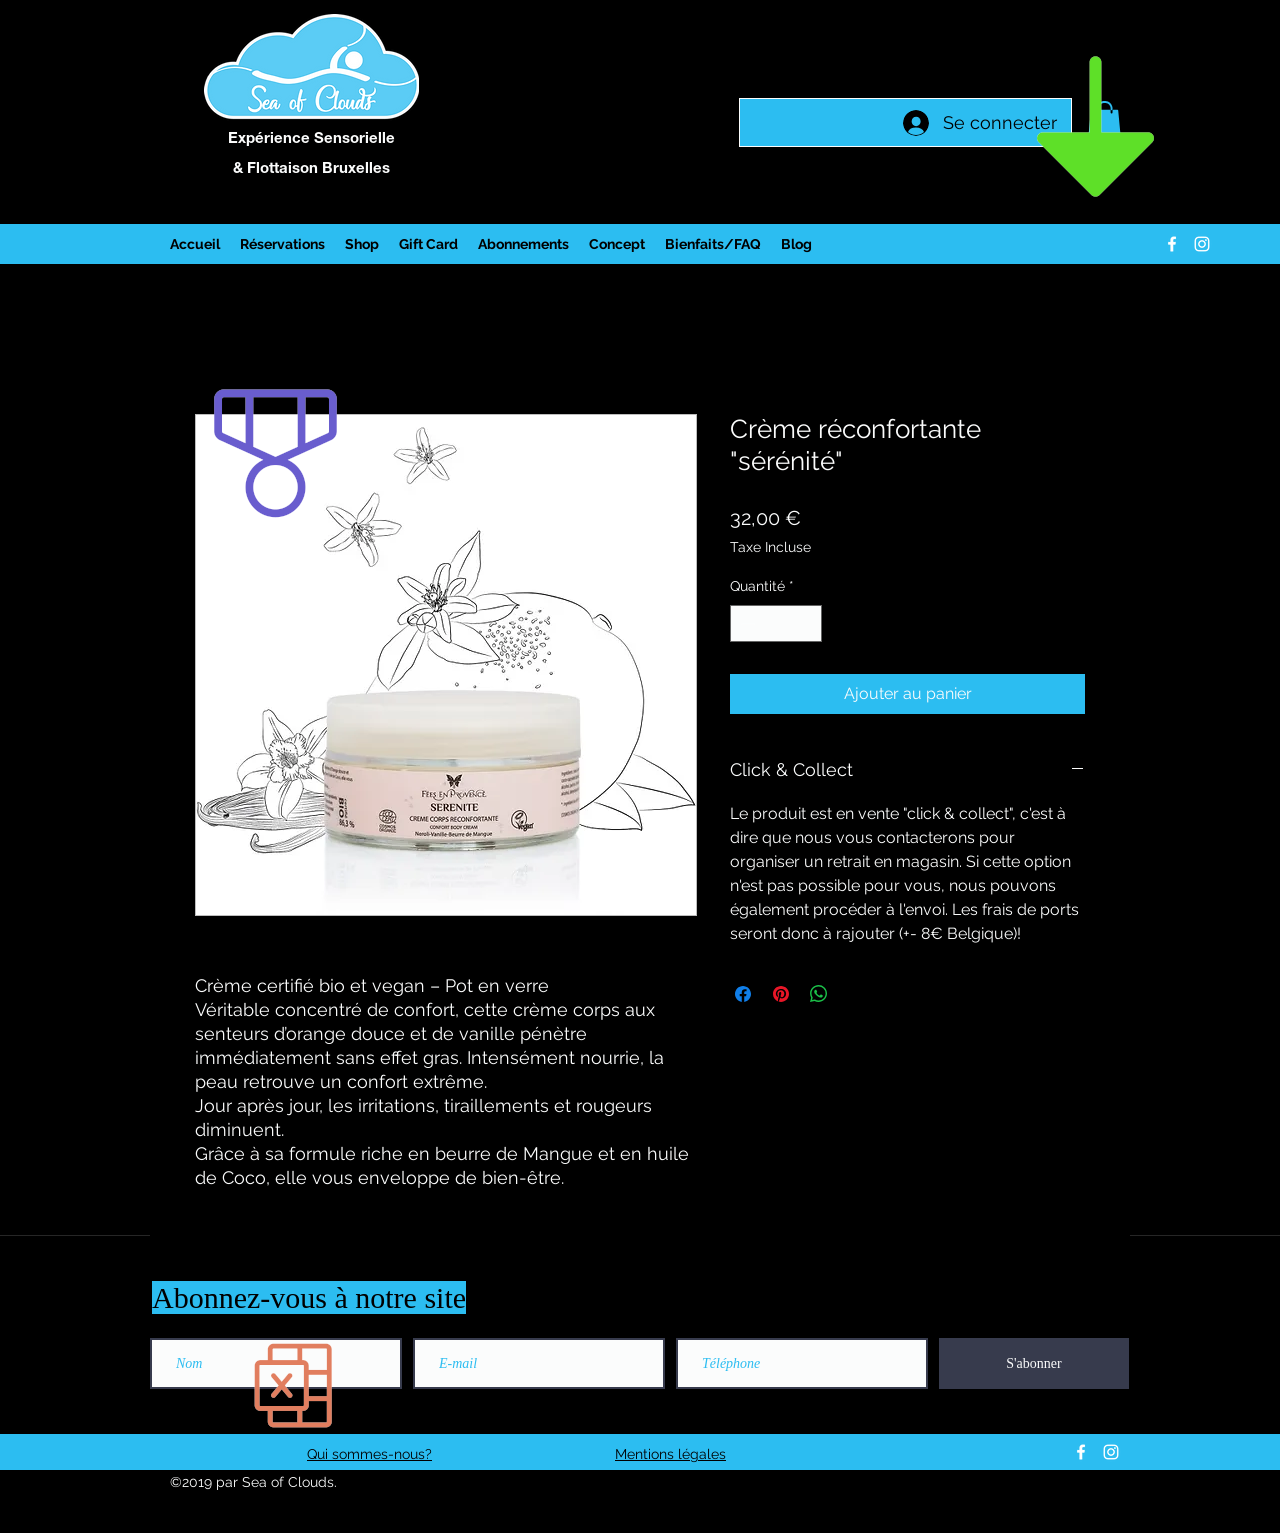  I want to click on open Microsoft Excel, so click(296, 1385).